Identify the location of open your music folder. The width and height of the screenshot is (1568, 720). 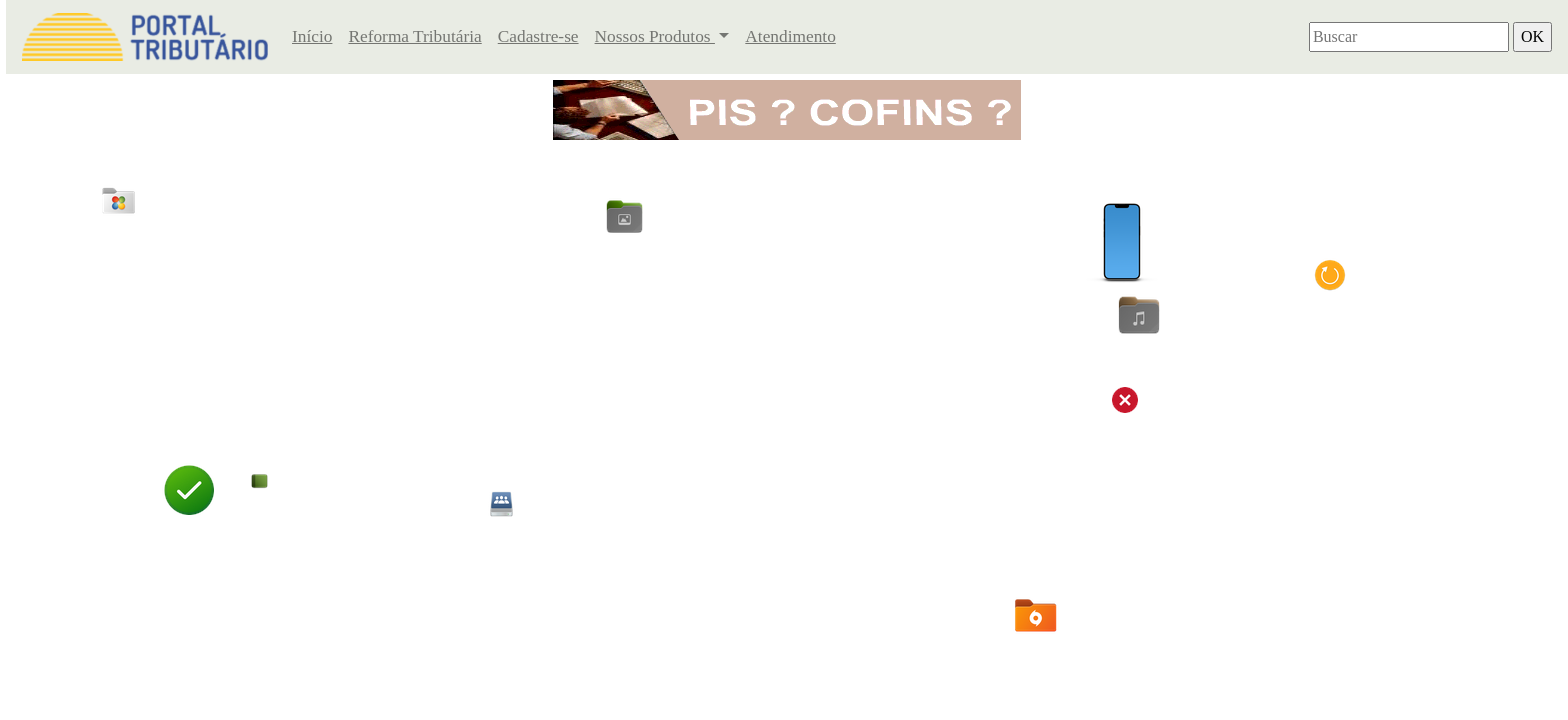
(1139, 315).